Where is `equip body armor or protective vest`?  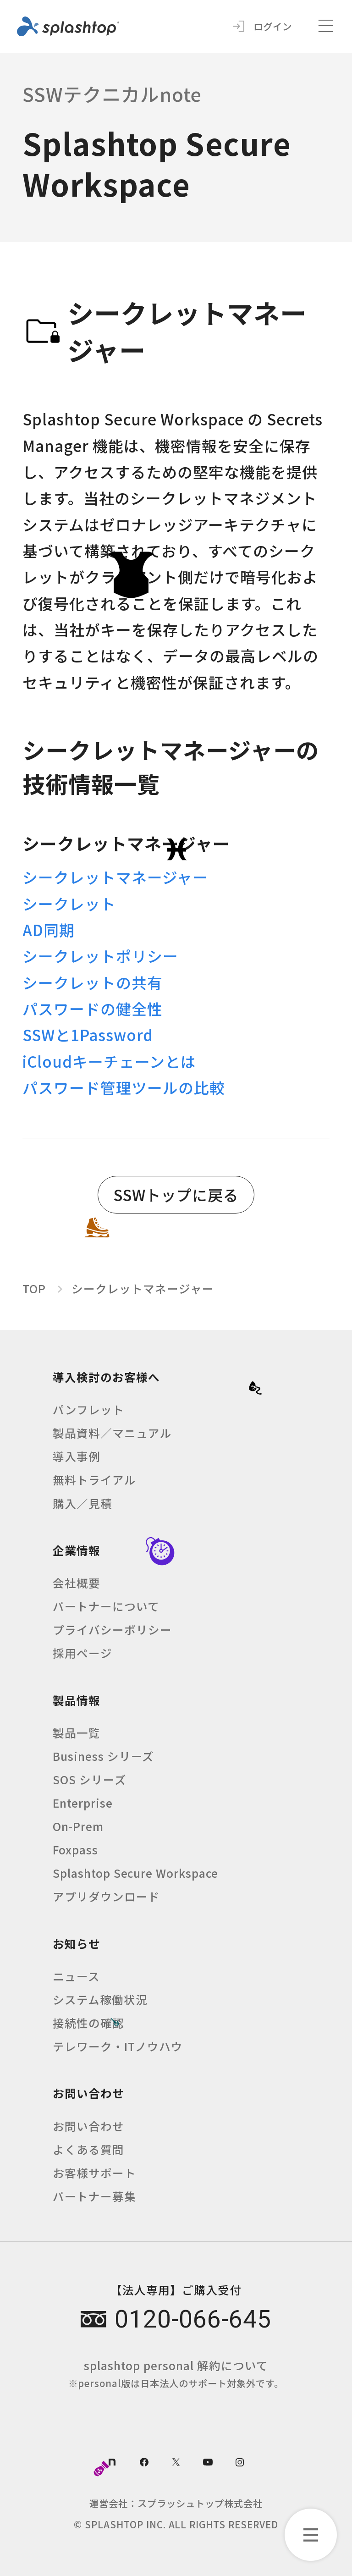 equip body armor or protective vest is located at coordinates (131, 575).